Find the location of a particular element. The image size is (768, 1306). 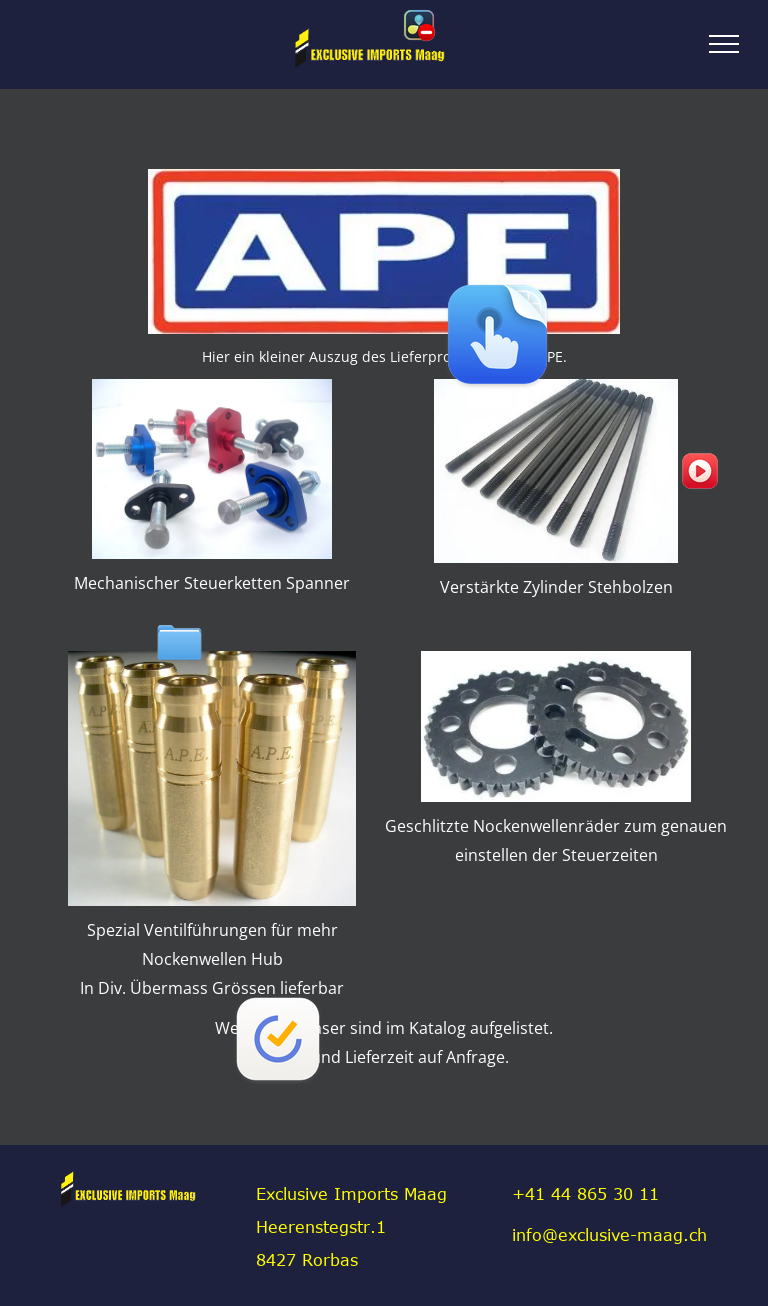

open youtube music desktop app is located at coordinates (700, 471).